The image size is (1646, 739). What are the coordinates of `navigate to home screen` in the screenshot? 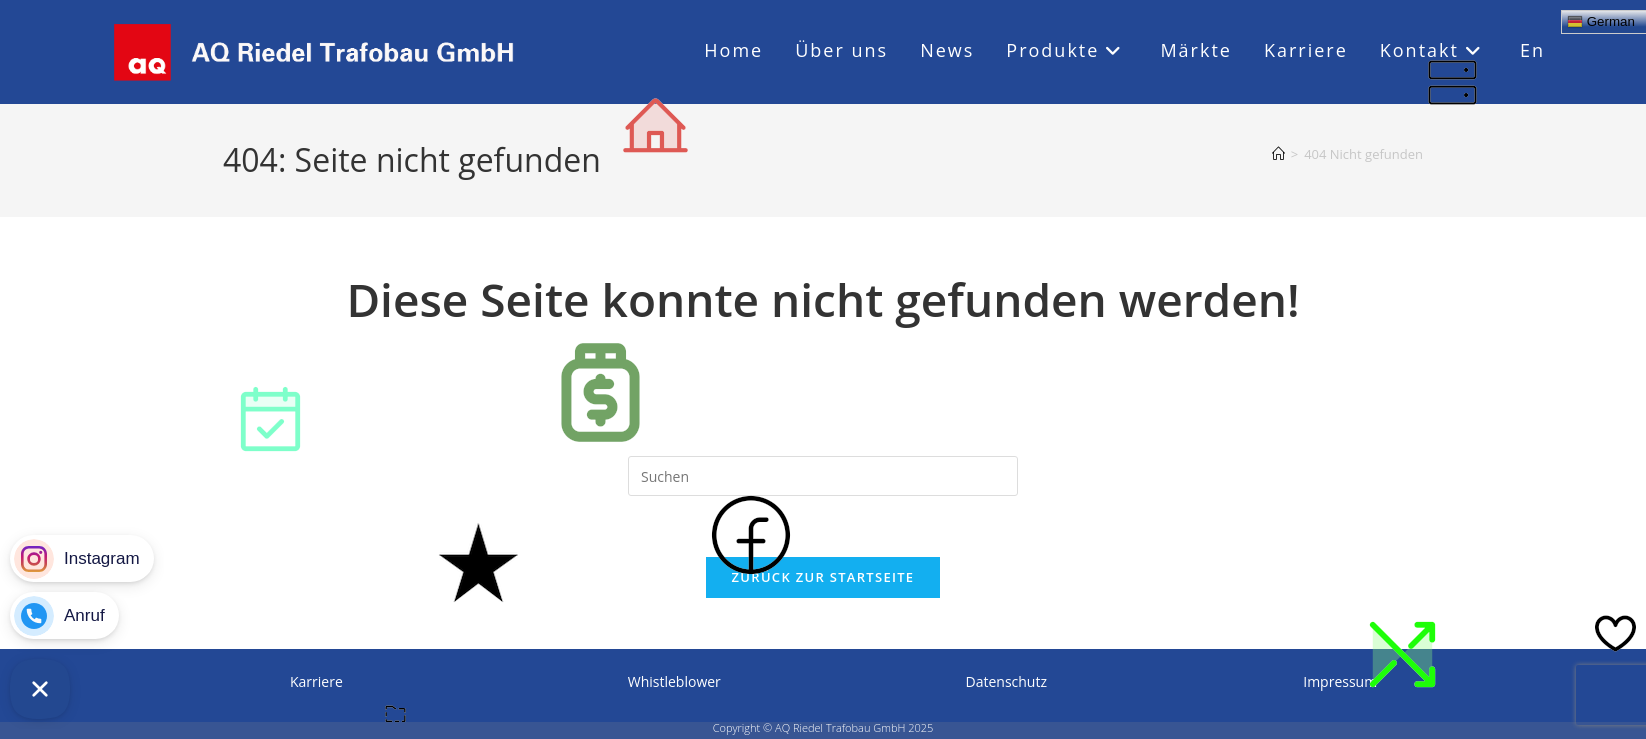 It's located at (655, 126).